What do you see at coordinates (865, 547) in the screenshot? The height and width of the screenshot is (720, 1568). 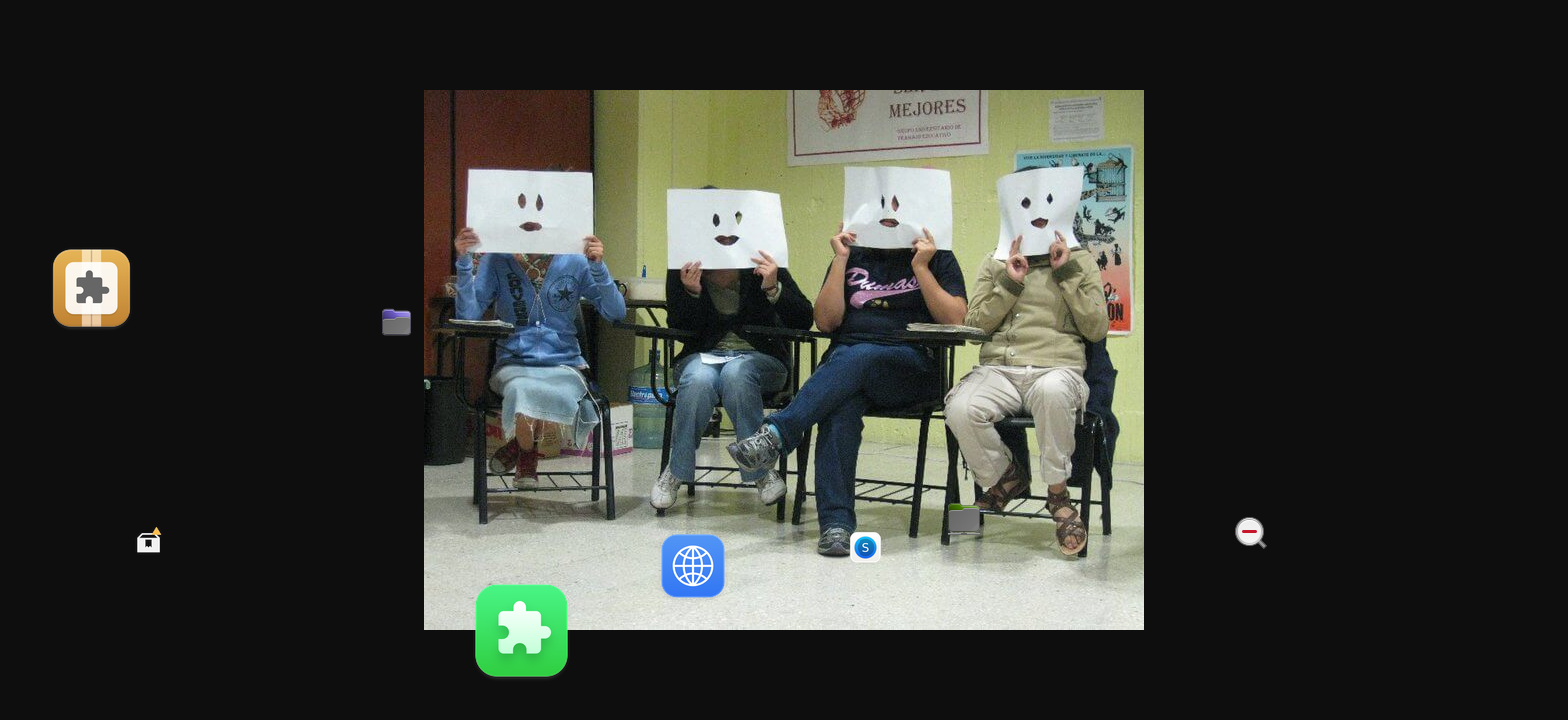 I see `open stoken authentication app` at bounding box center [865, 547].